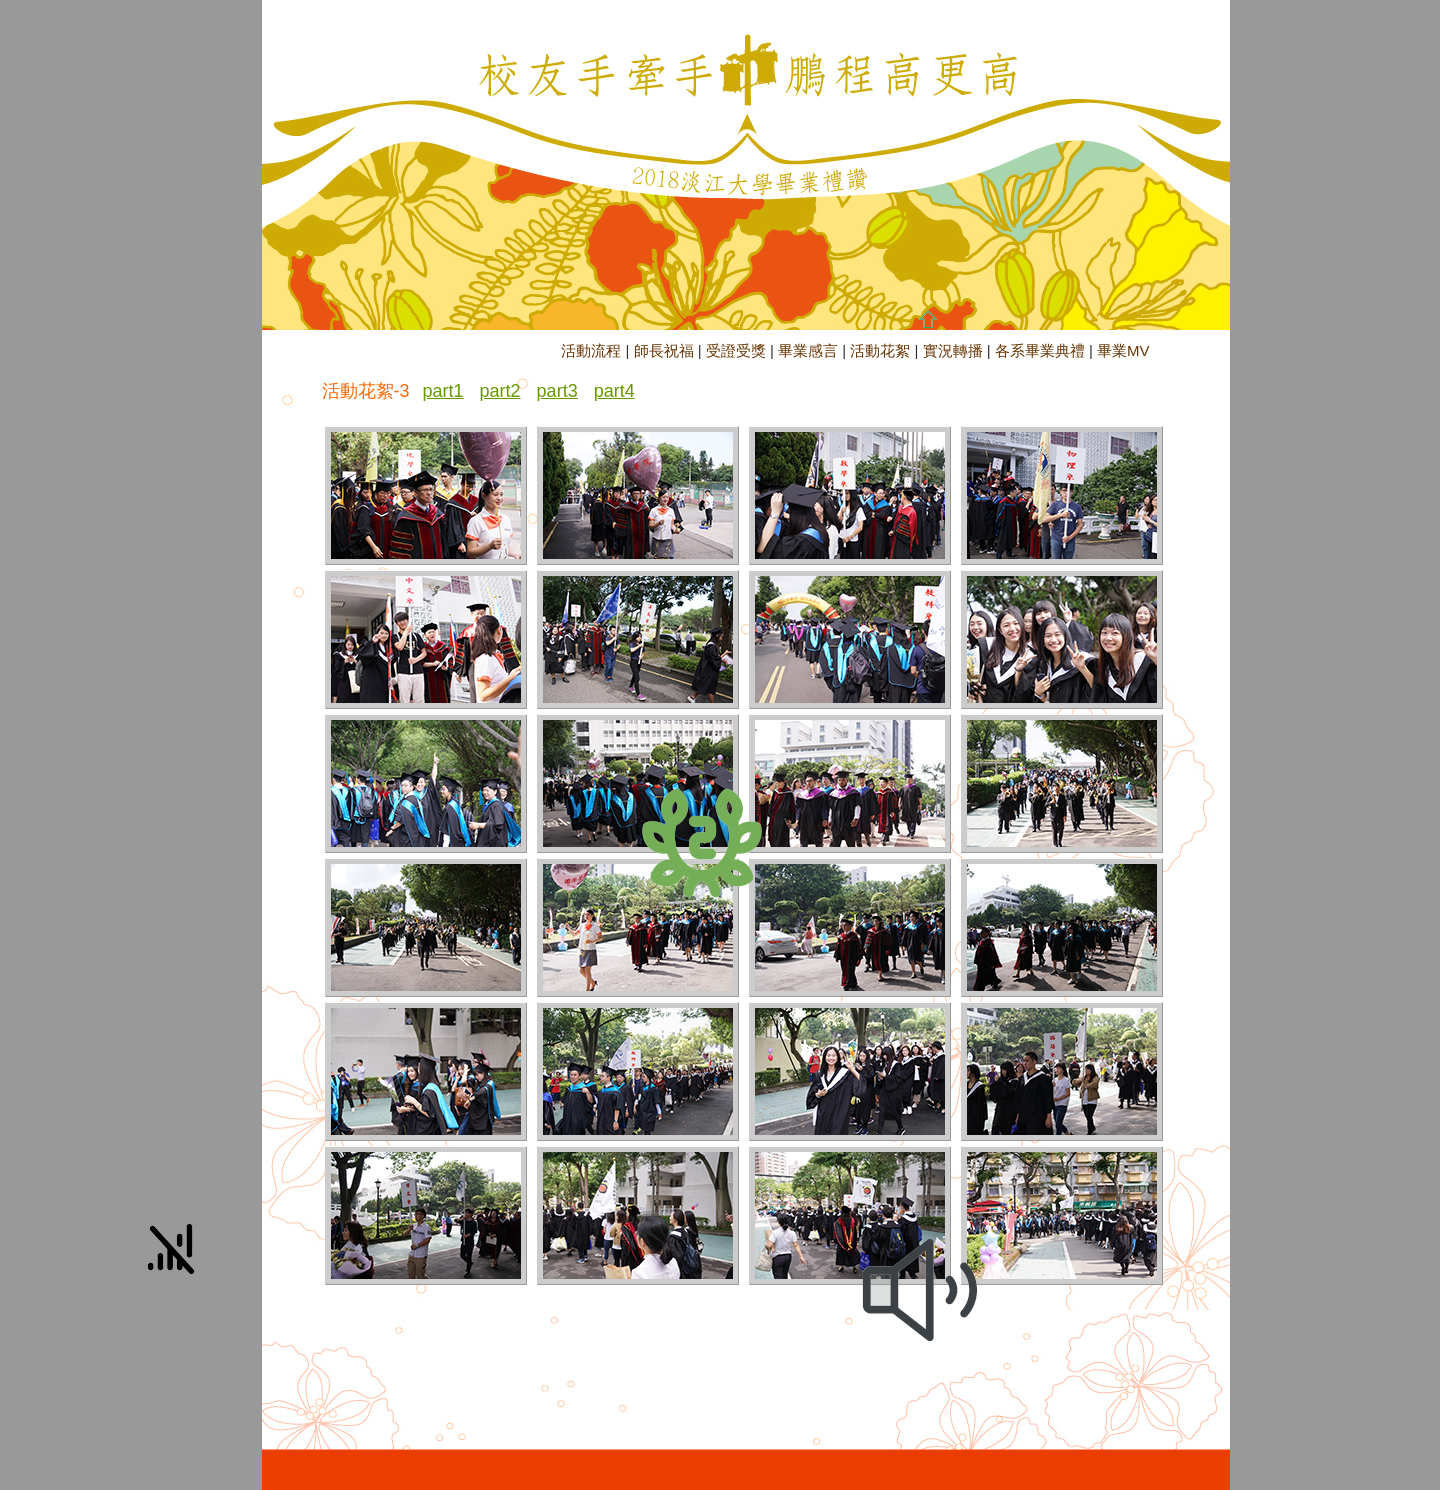 Image resolution: width=1440 pixels, height=1490 pixels. Describe the element at coordinates (928, 320) in the screenshot. I see `upvote or like content` at that location.